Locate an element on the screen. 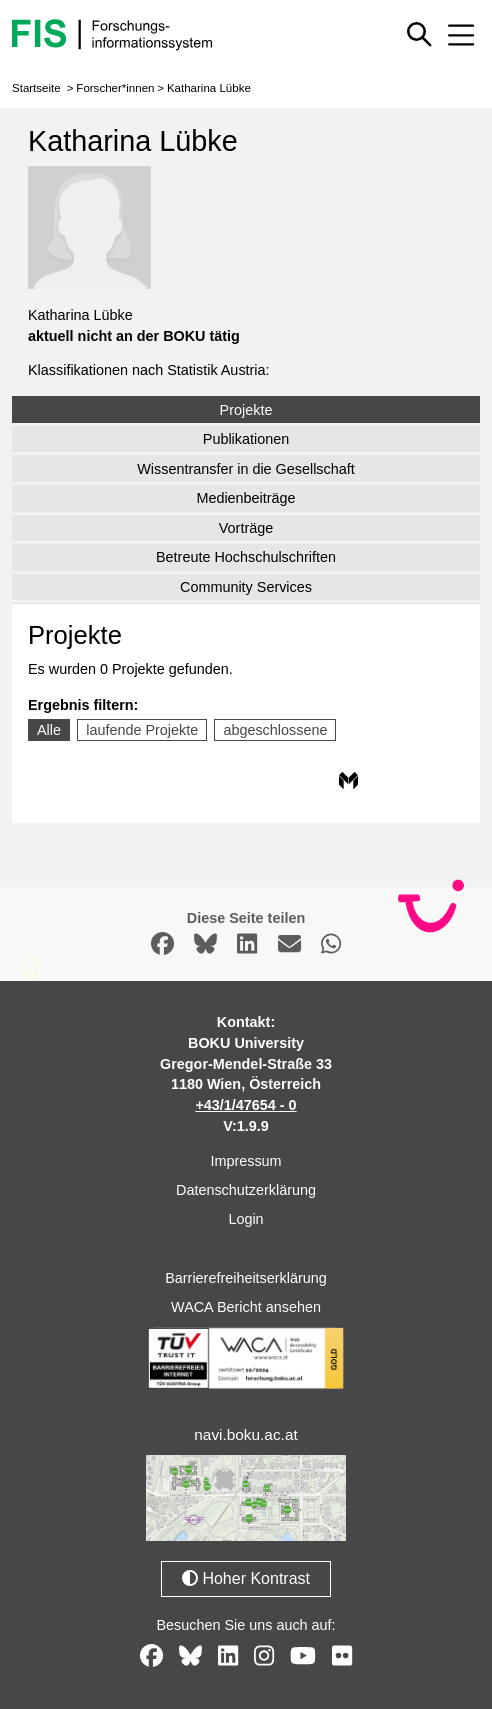 Image resolution: width=492 pixels, height=1709 pixels. open the emlakjet real estate app is located at coordinates (30, 968).